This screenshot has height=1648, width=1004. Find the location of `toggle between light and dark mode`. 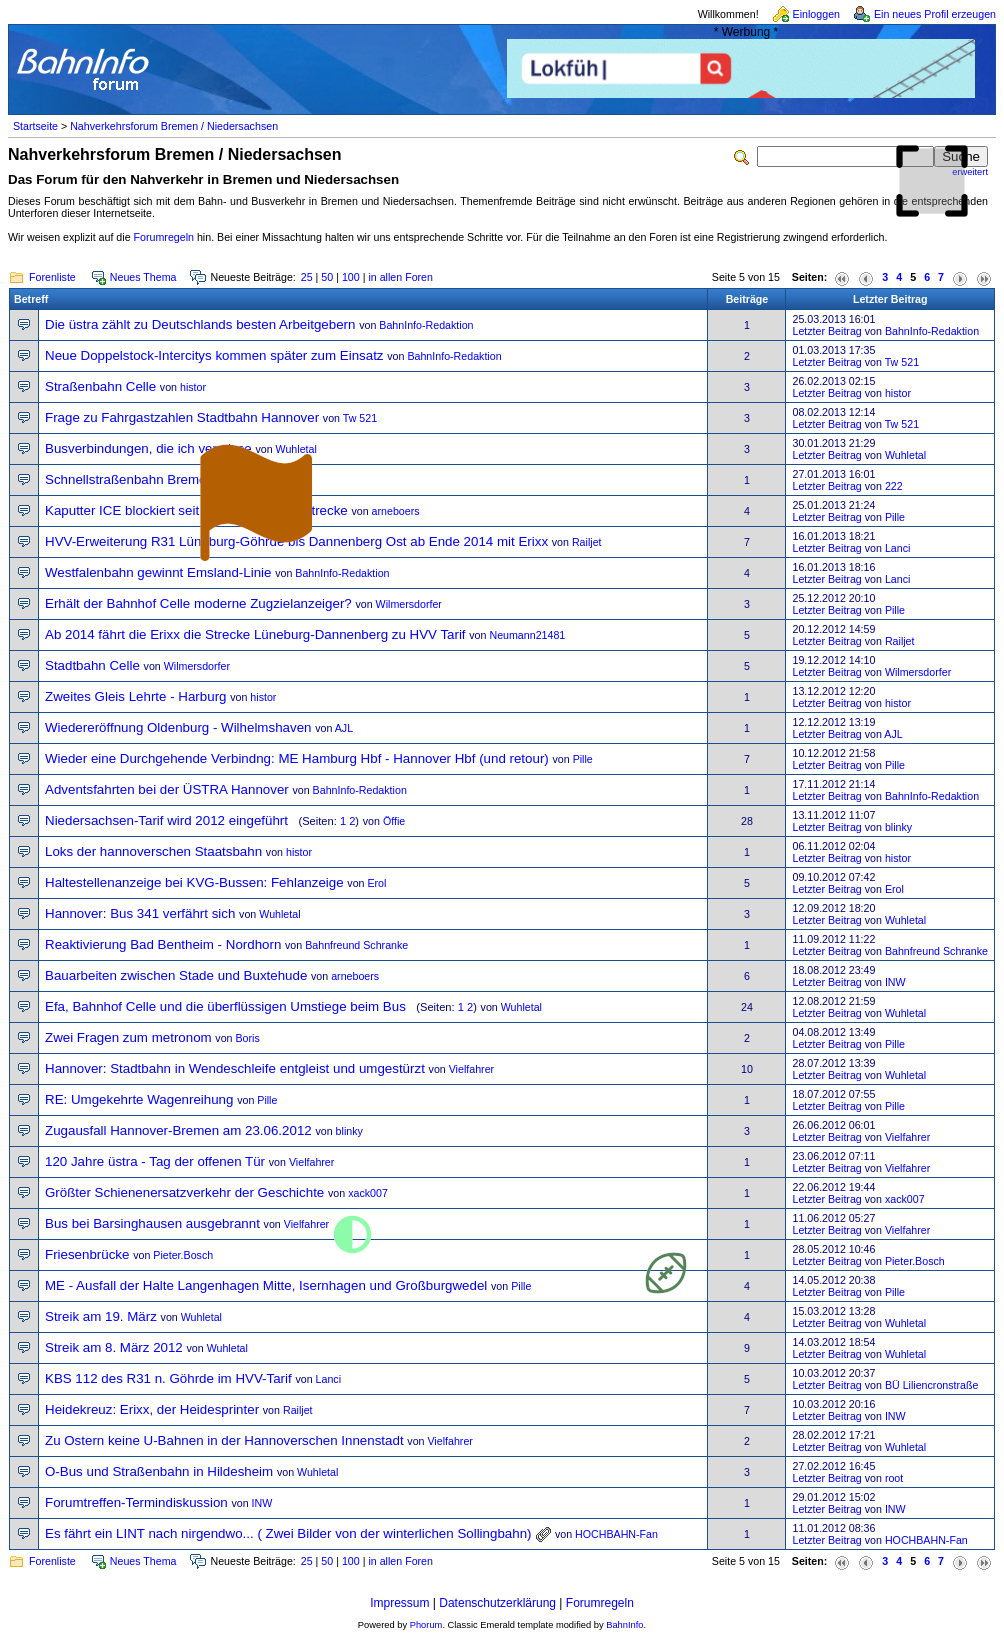

toggle between light and dark mode is located at coordinates (352, 1234).